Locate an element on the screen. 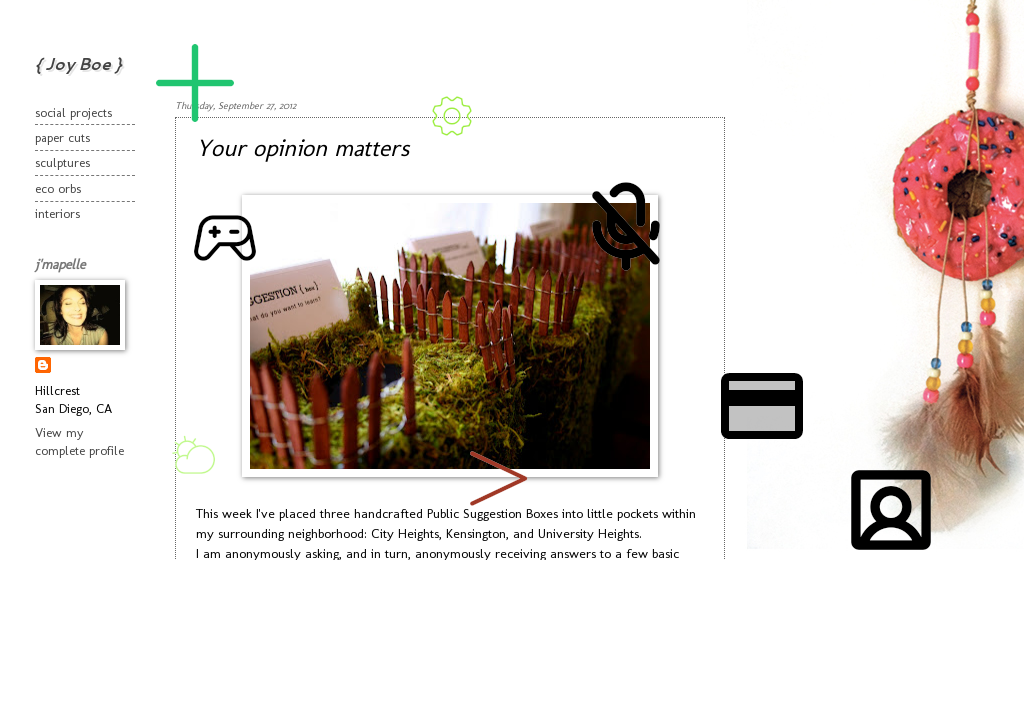 This screenshot has height=721, width=1024. view user profile is located at coordinates (891, 510).